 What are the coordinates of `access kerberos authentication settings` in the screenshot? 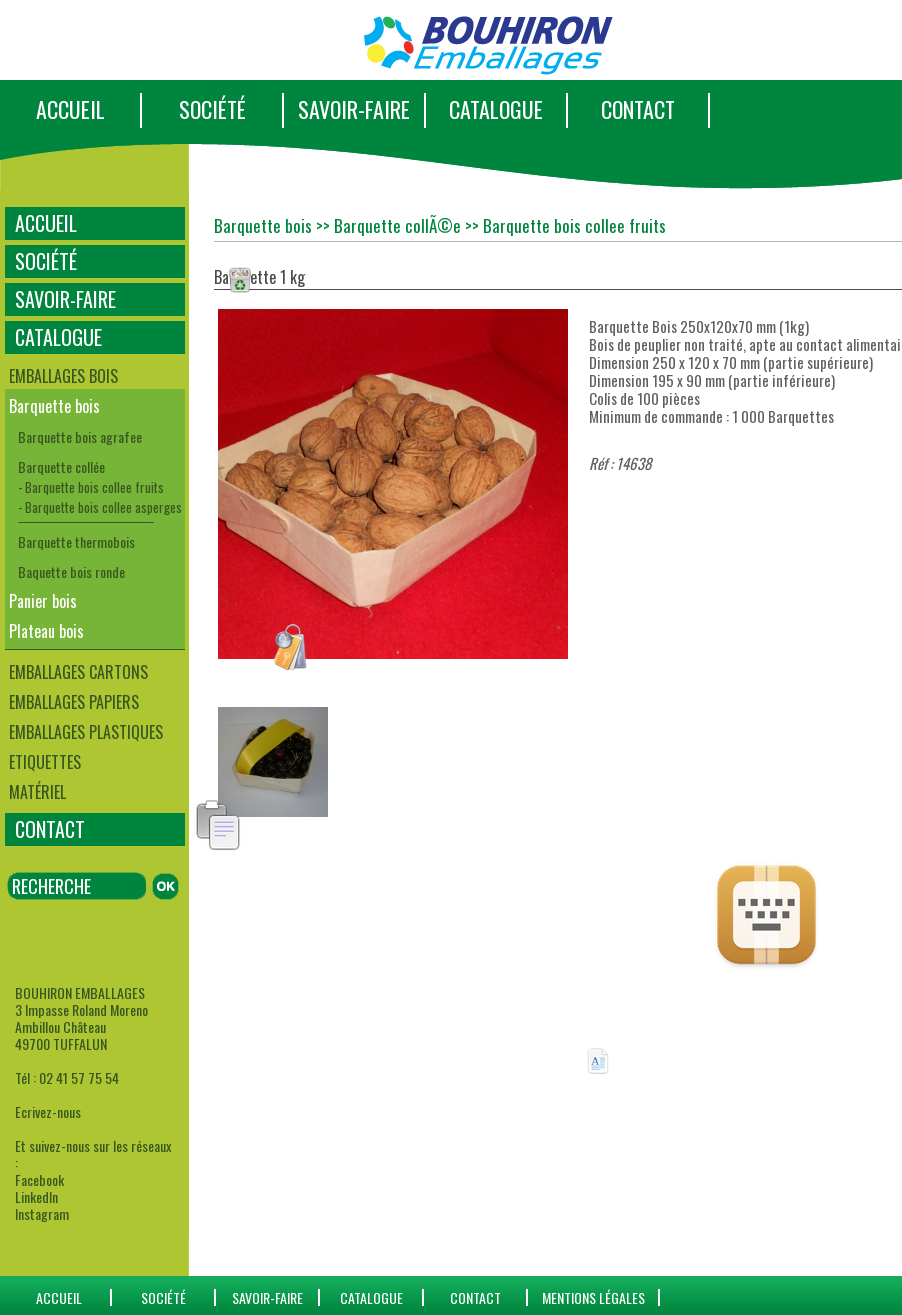 It's located at (290, 647).